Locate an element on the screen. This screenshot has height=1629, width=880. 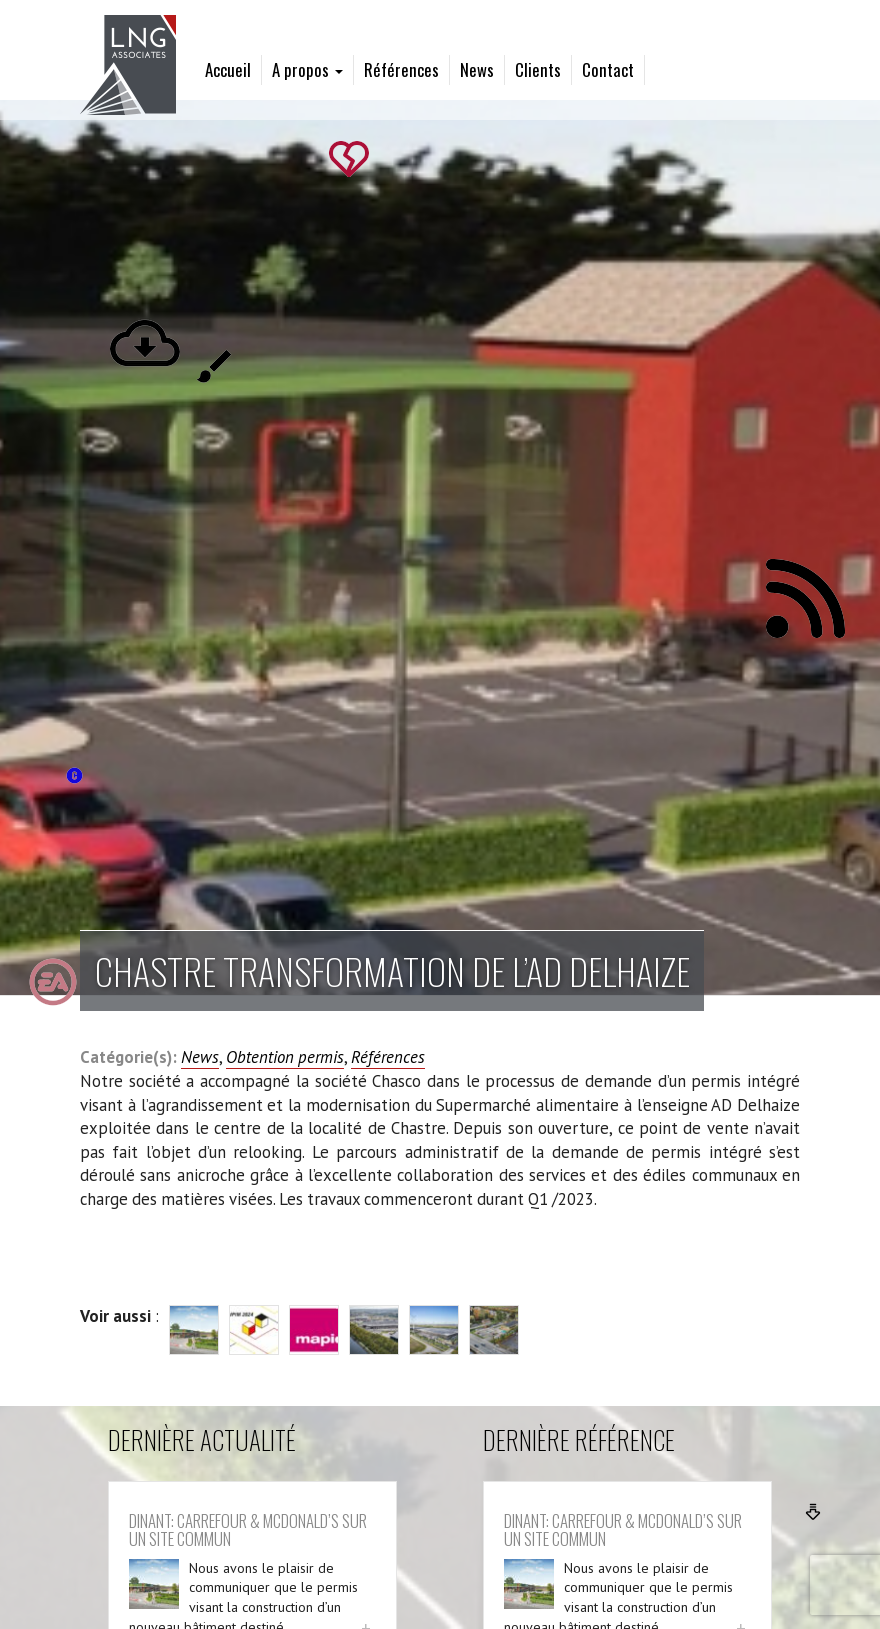
access drawing or painting tools is located at coordinates (214, 366).